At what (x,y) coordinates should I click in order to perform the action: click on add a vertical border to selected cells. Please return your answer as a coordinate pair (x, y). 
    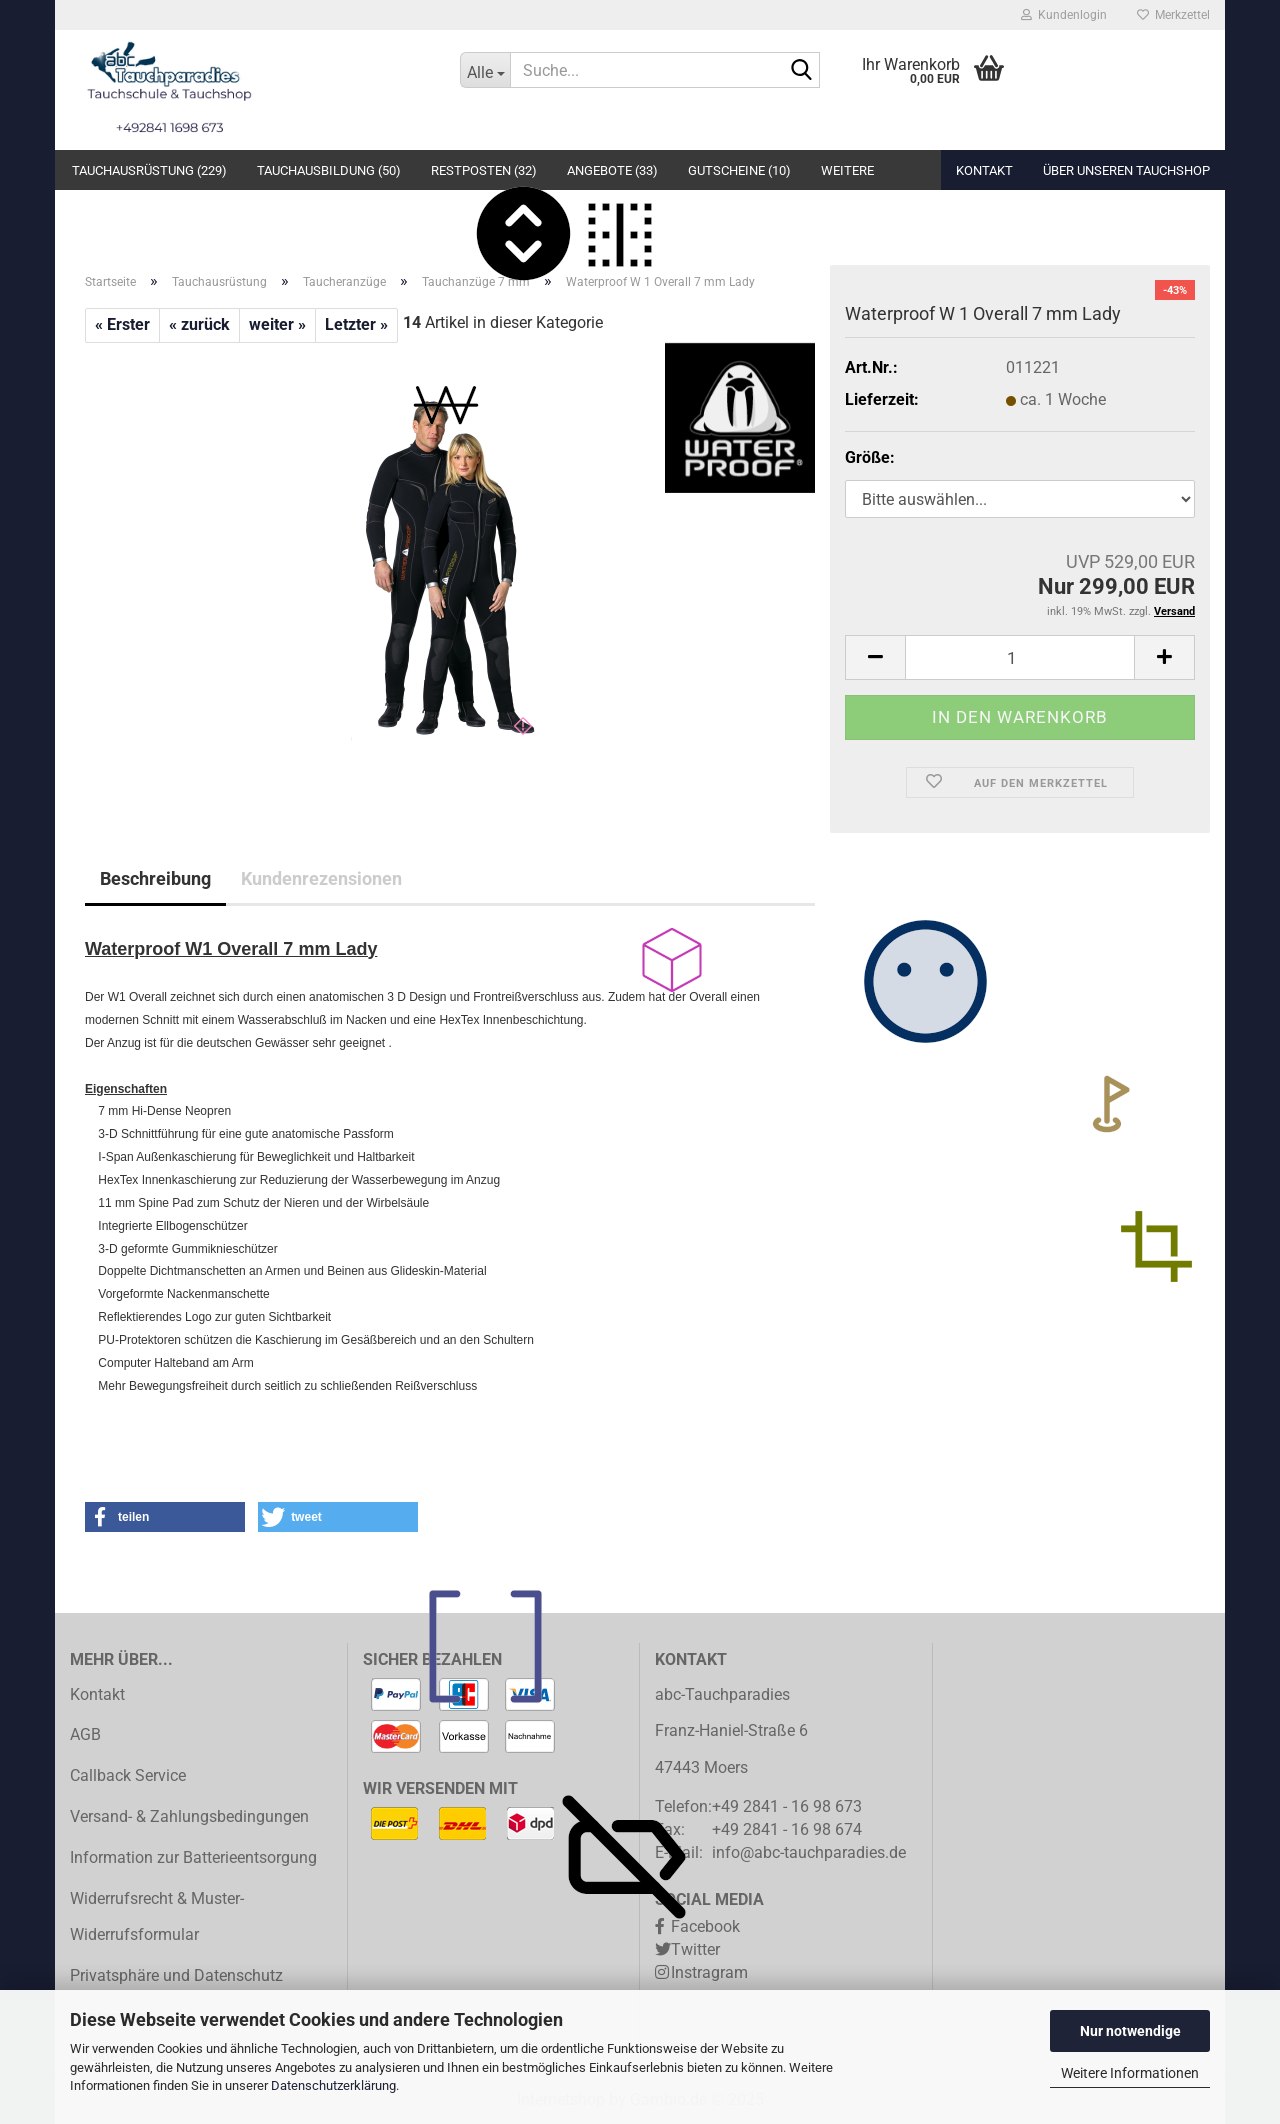
    Looking at the image, I should click on (620, 235).